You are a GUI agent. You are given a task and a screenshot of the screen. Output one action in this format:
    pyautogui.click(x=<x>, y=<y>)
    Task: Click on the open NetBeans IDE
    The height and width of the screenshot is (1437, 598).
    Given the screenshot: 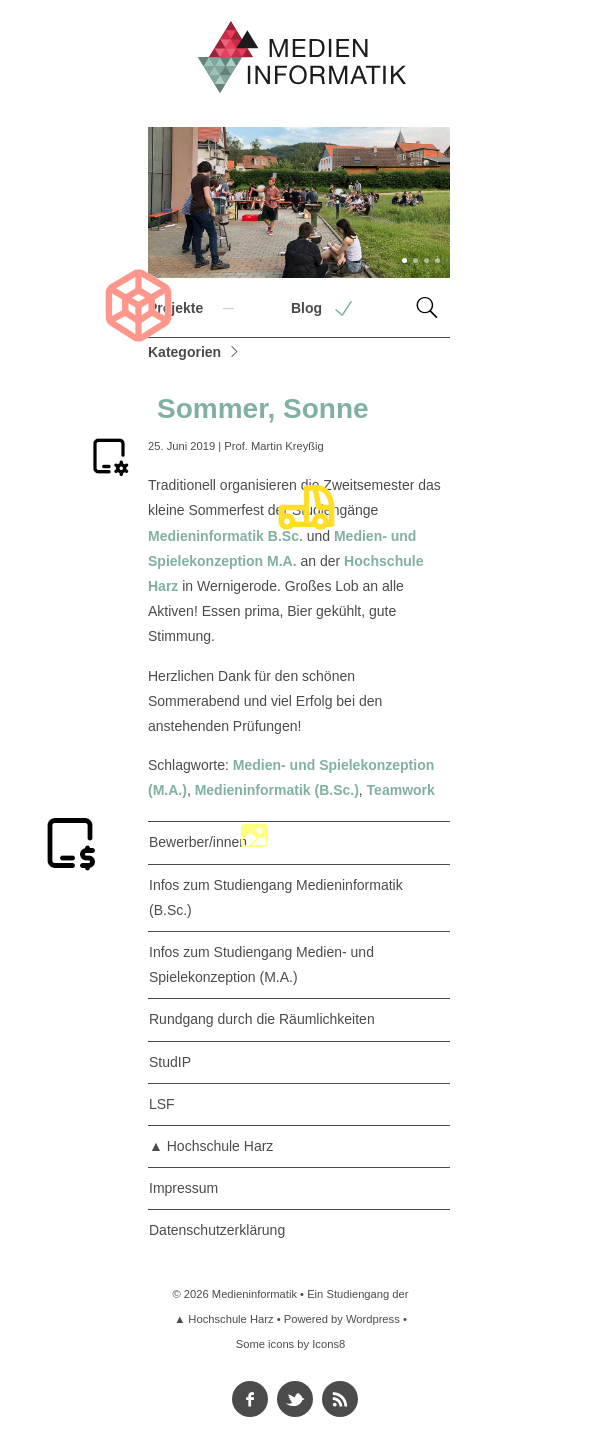 What is the action you would take?
    pyautogui.click(x=138, y=305)
    